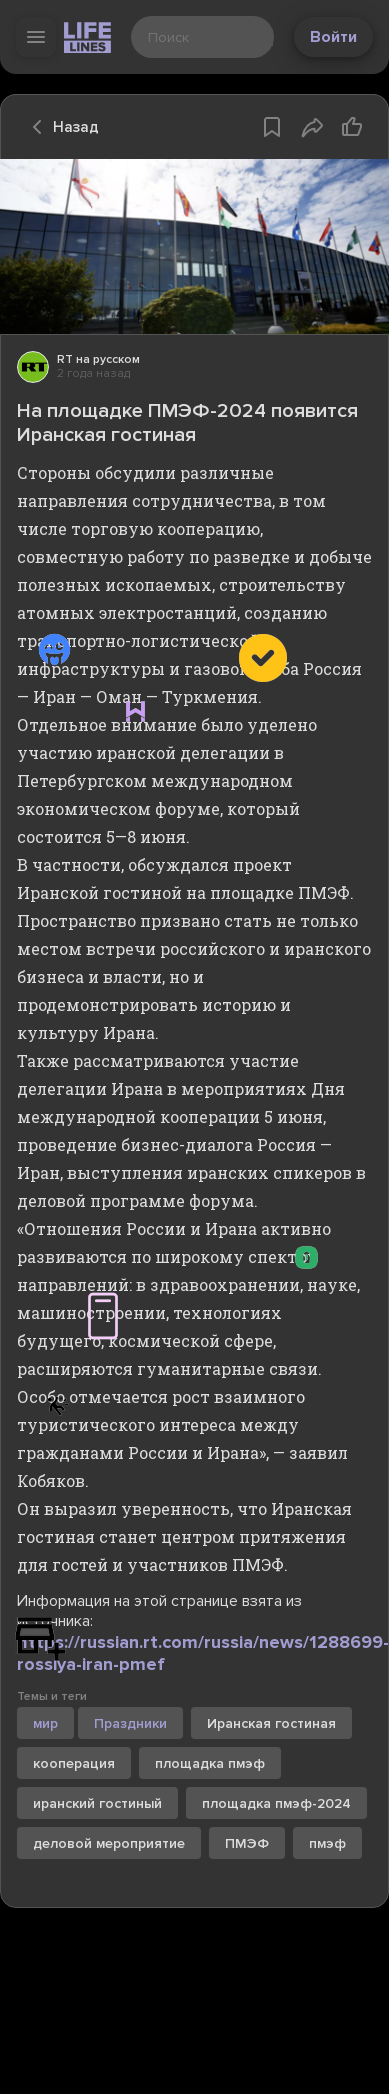  What do you see at coordinates (40, 1635) in the screenshot?
I see `add a new business location` at bounding box center [40, 1635].